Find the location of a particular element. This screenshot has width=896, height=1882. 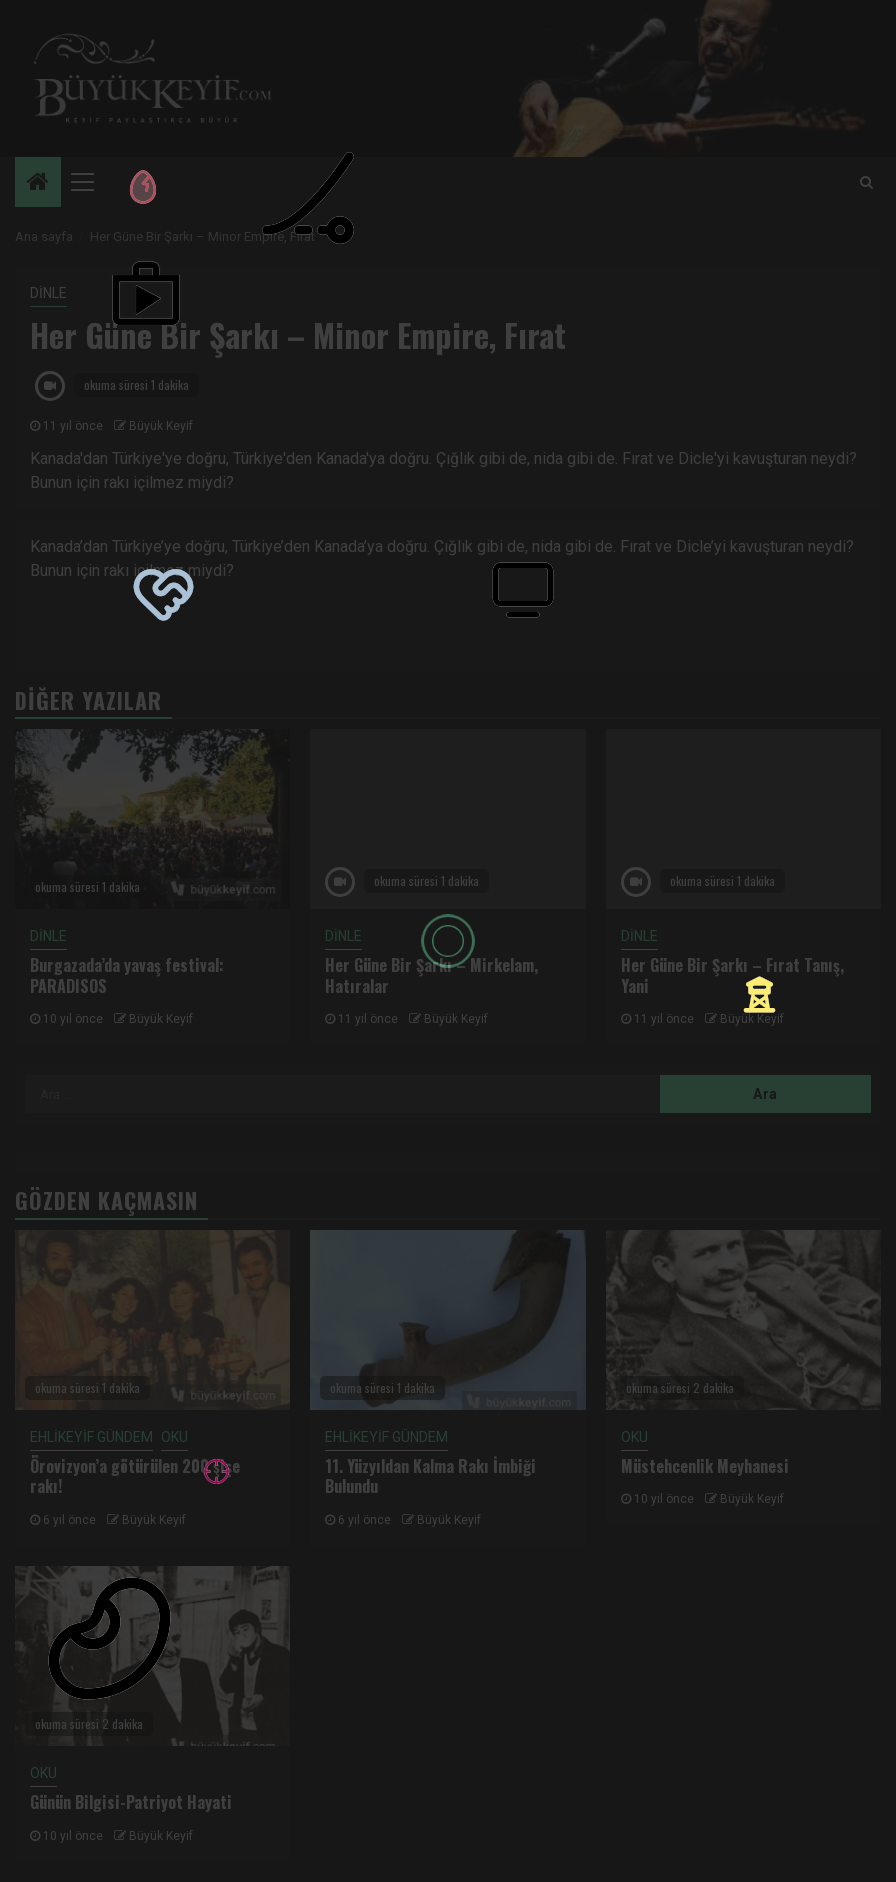

indicates bean or legume ingredient is located at coordinates (109, 1638).